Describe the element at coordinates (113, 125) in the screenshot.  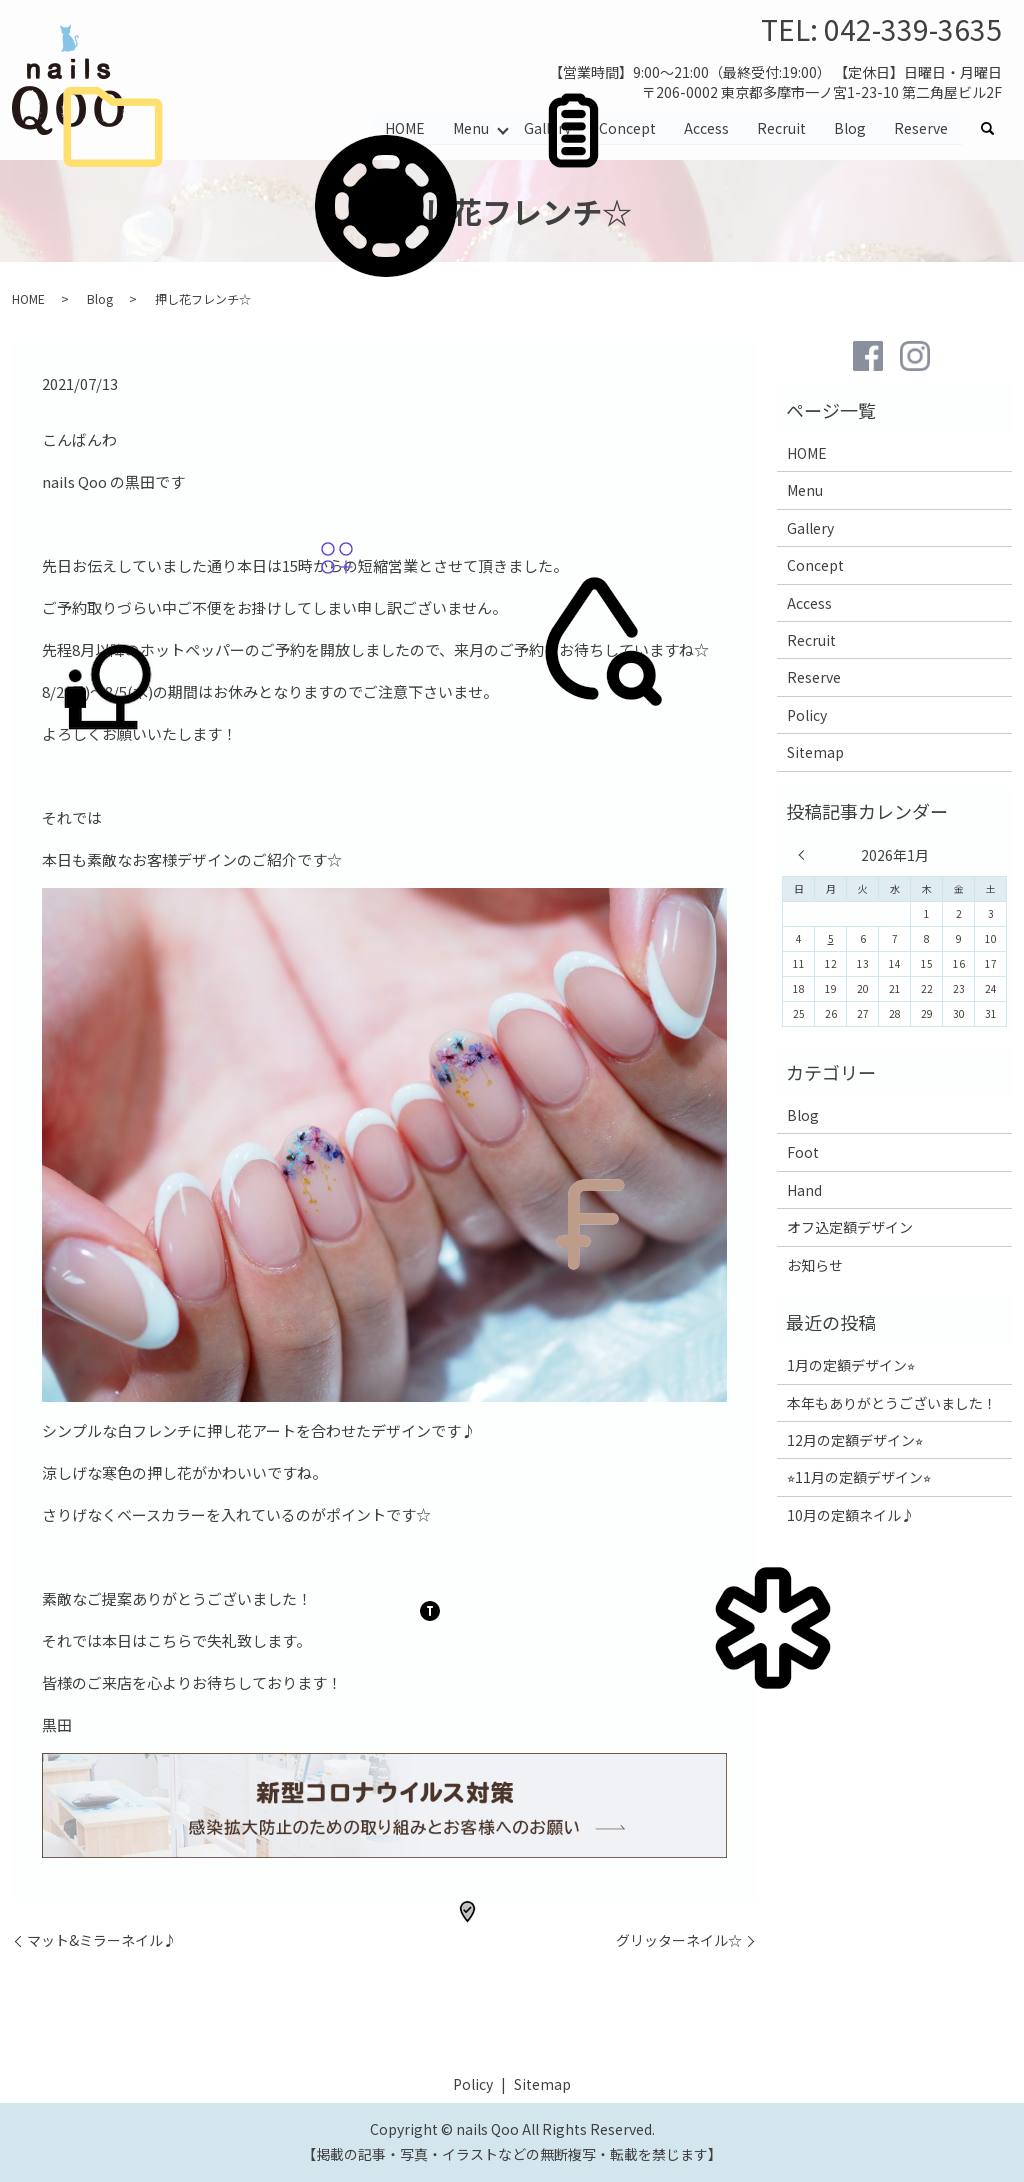
I see `open a folder to view its contents` at that location.